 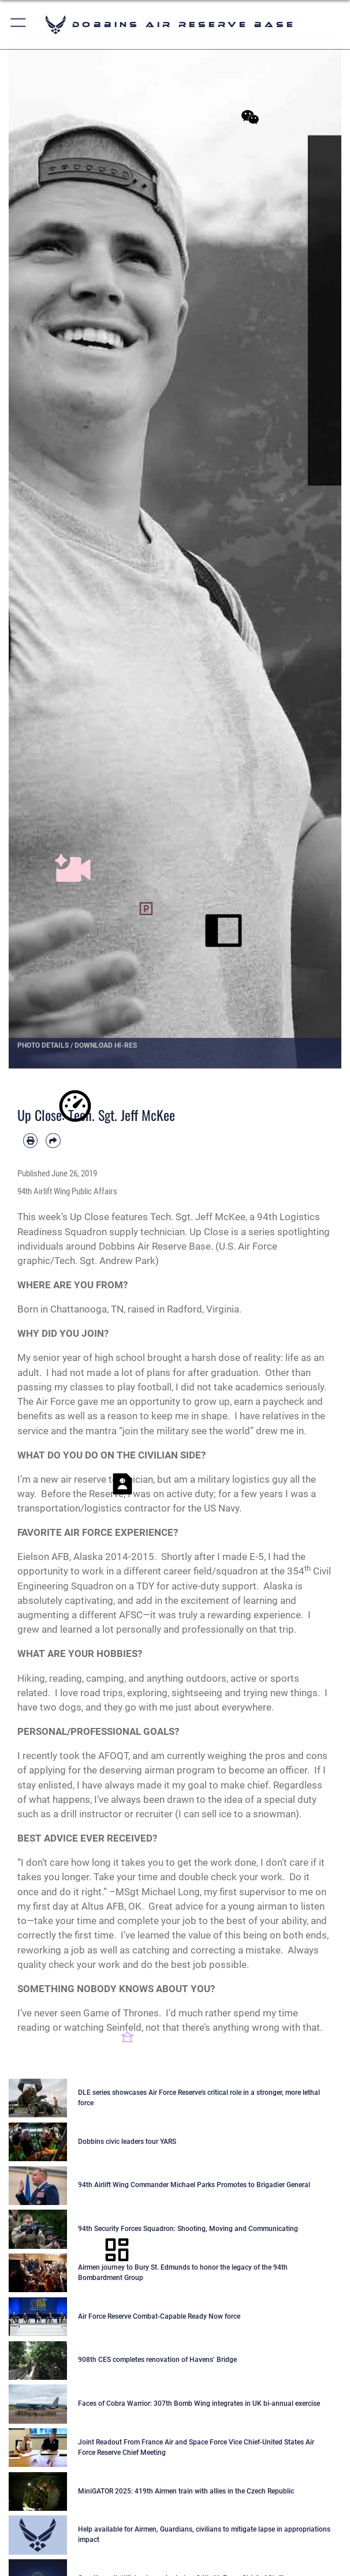 I want to click on access the dashboard, so click(x=117, y=2249).